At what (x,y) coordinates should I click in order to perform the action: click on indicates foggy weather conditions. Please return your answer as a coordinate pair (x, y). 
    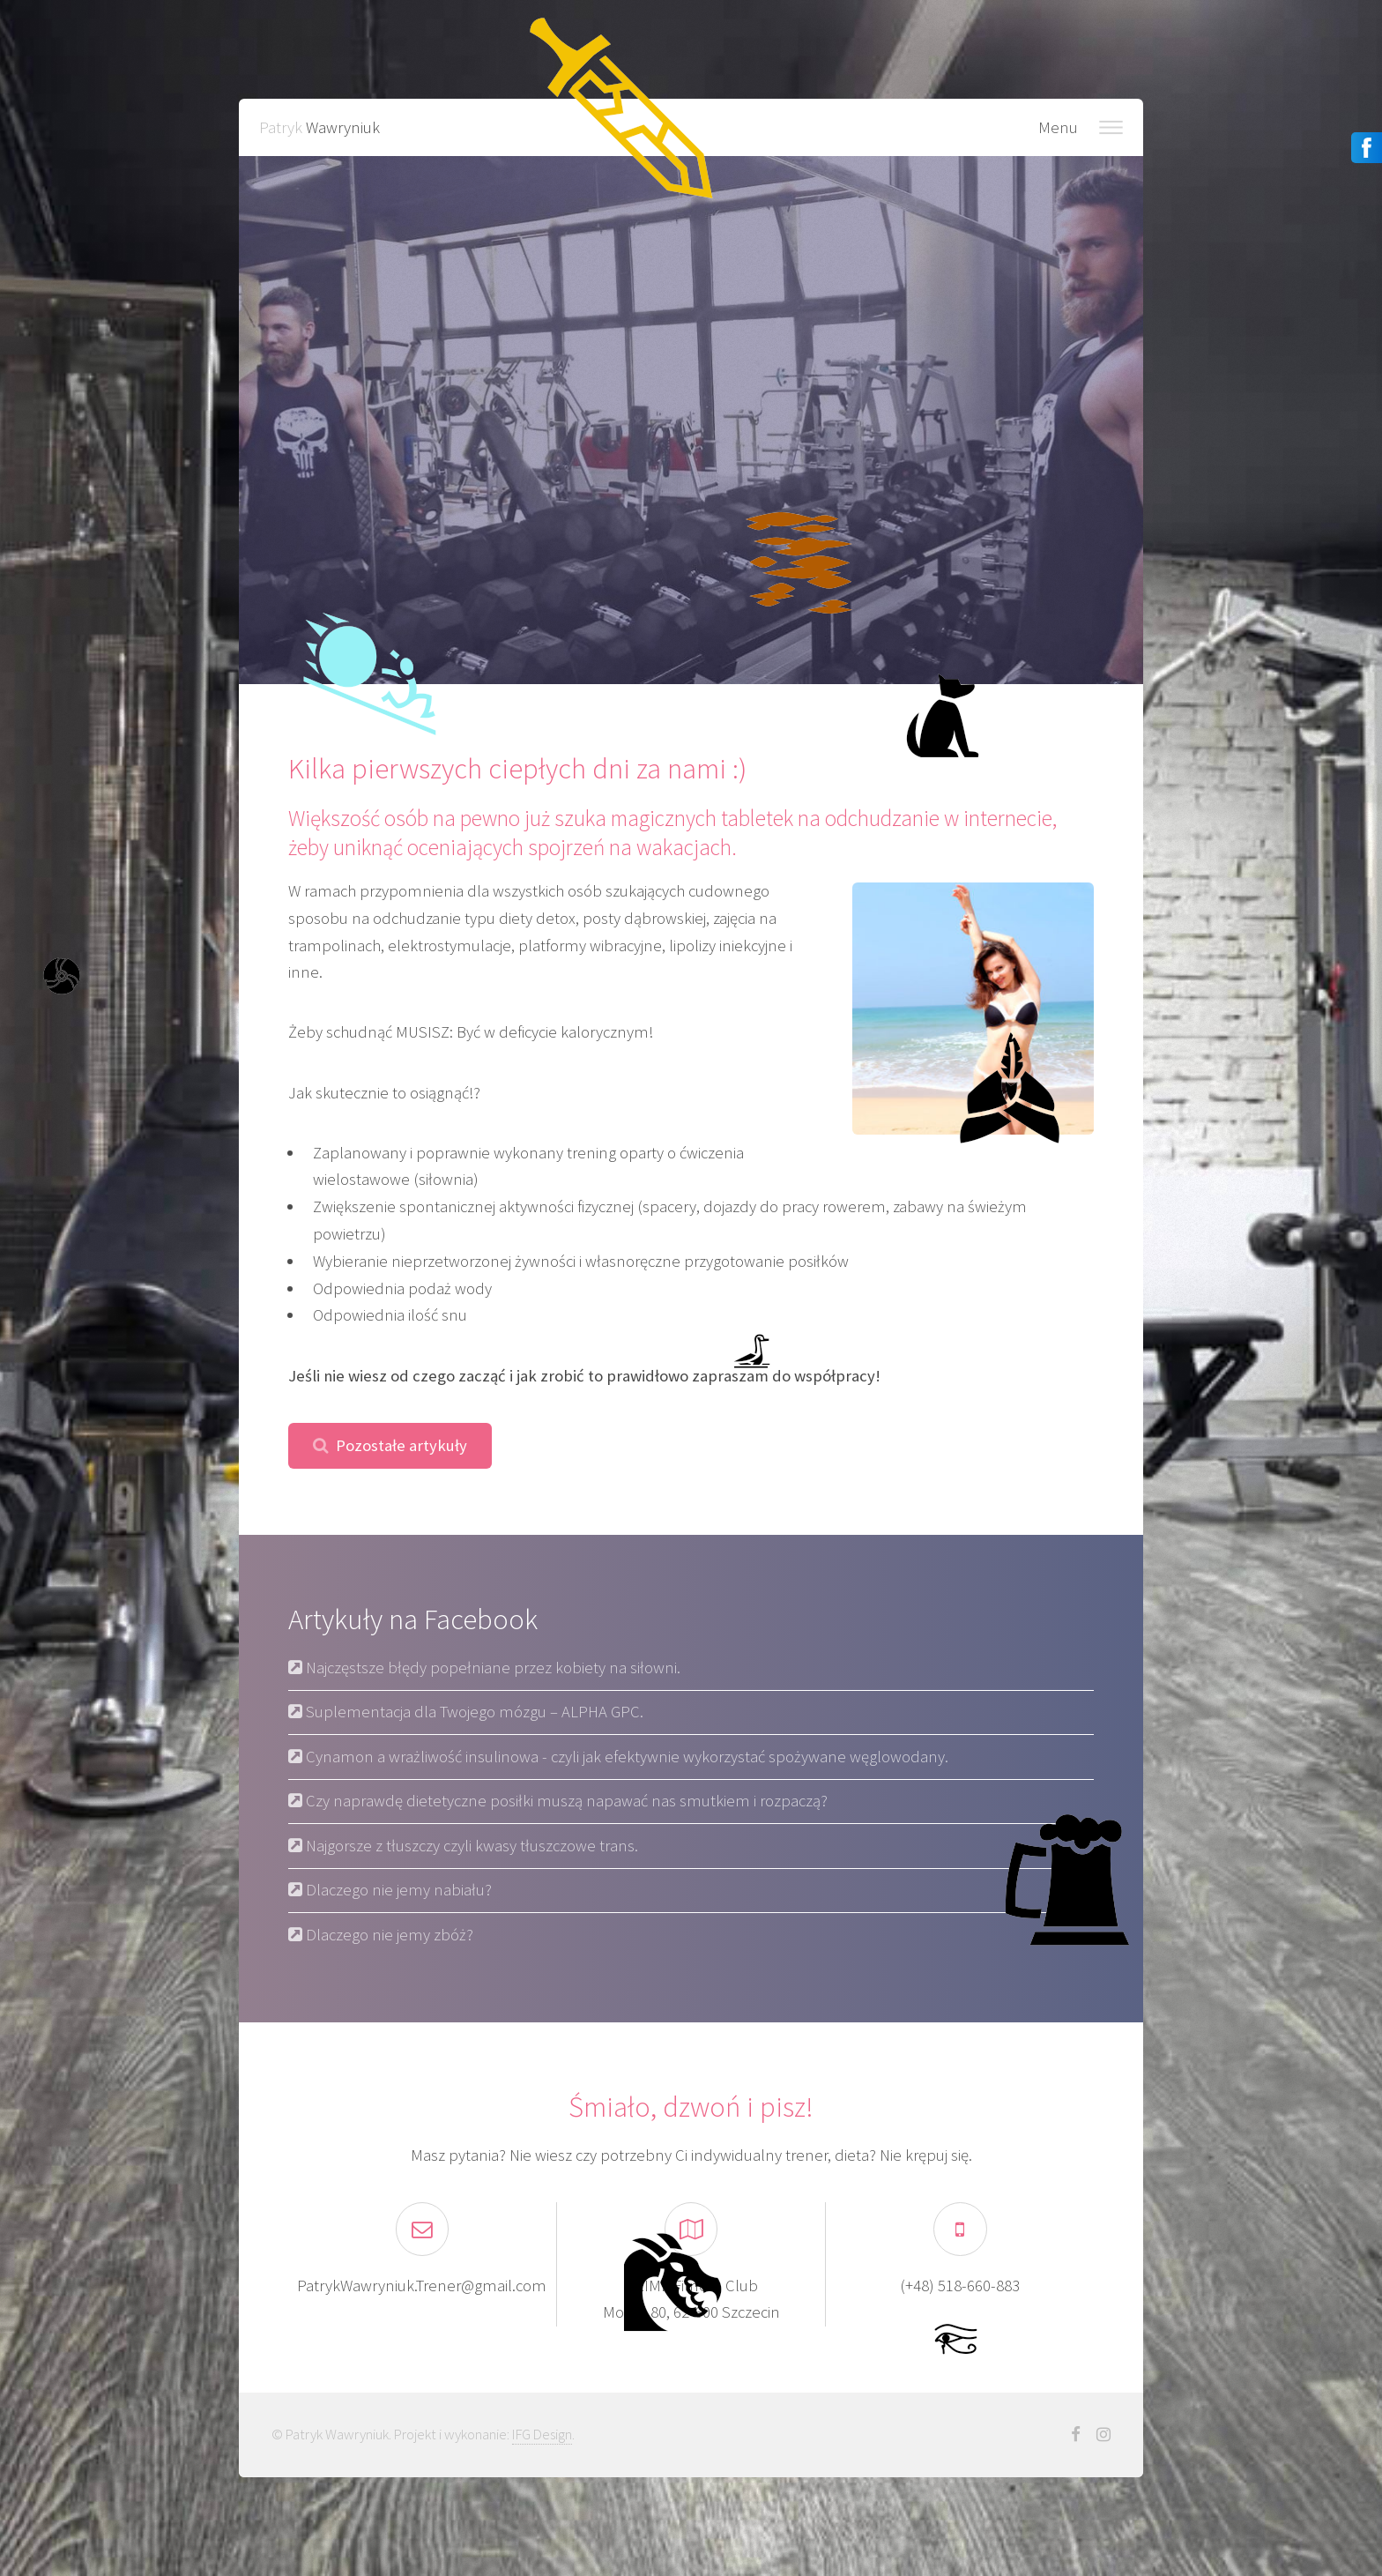
    Looking at the image, I should click on (799, 562).